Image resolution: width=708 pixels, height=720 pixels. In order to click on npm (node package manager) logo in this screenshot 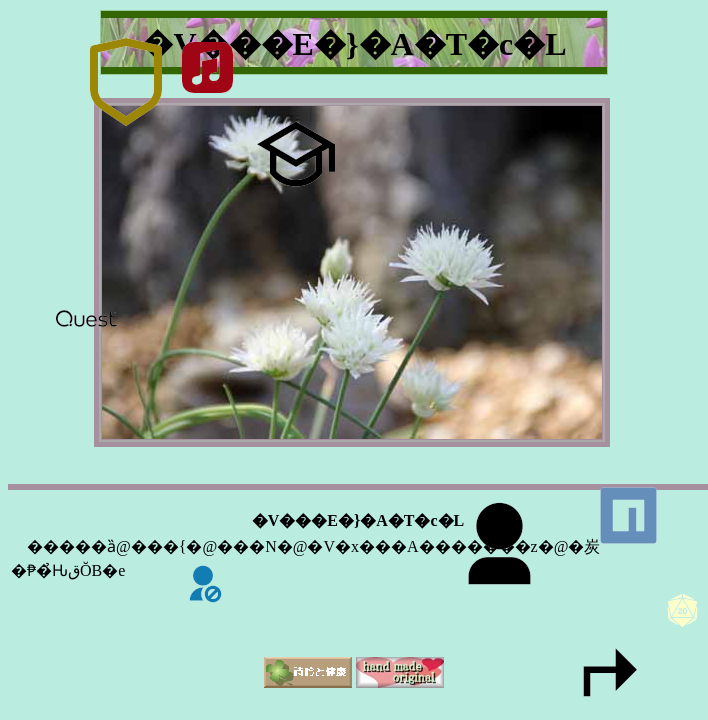, I will do `click(628, 515)`.